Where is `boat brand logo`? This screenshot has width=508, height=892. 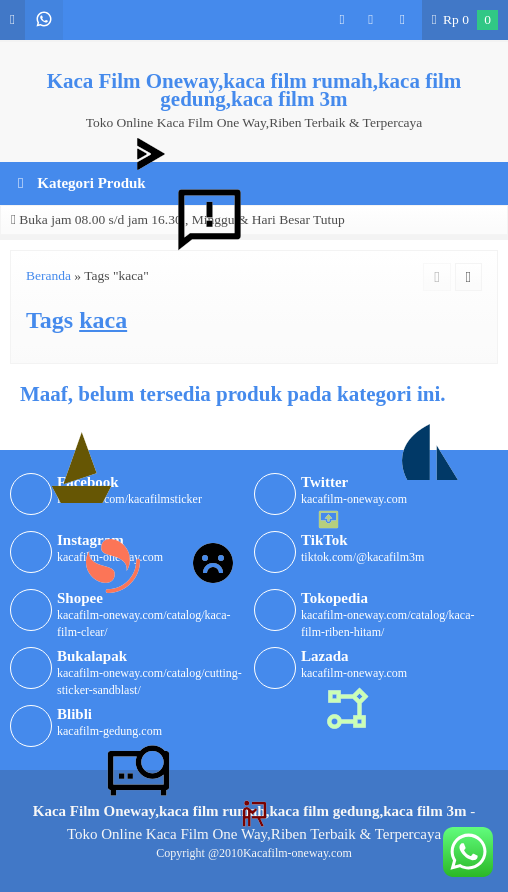 boat brand logo is located at coordinates (81, 467).